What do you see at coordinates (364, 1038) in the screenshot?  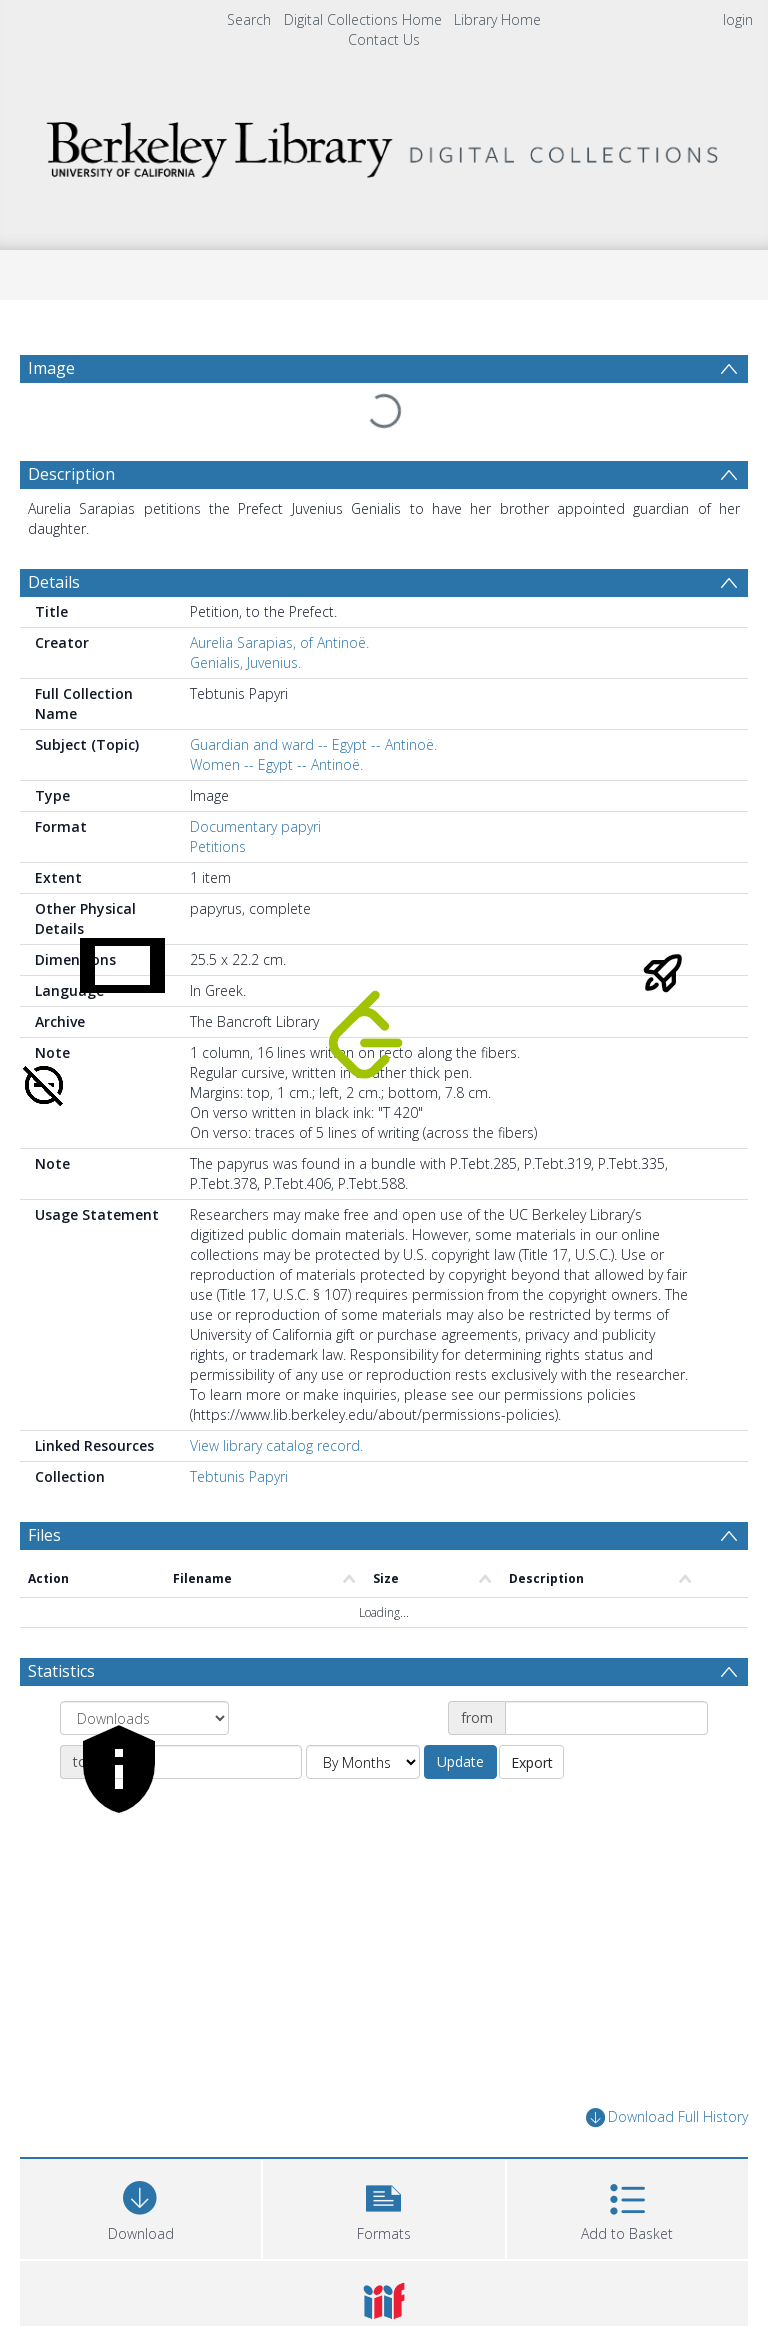 I see `visit leetcode coding practice platform` at bounding box center [364, 1038].